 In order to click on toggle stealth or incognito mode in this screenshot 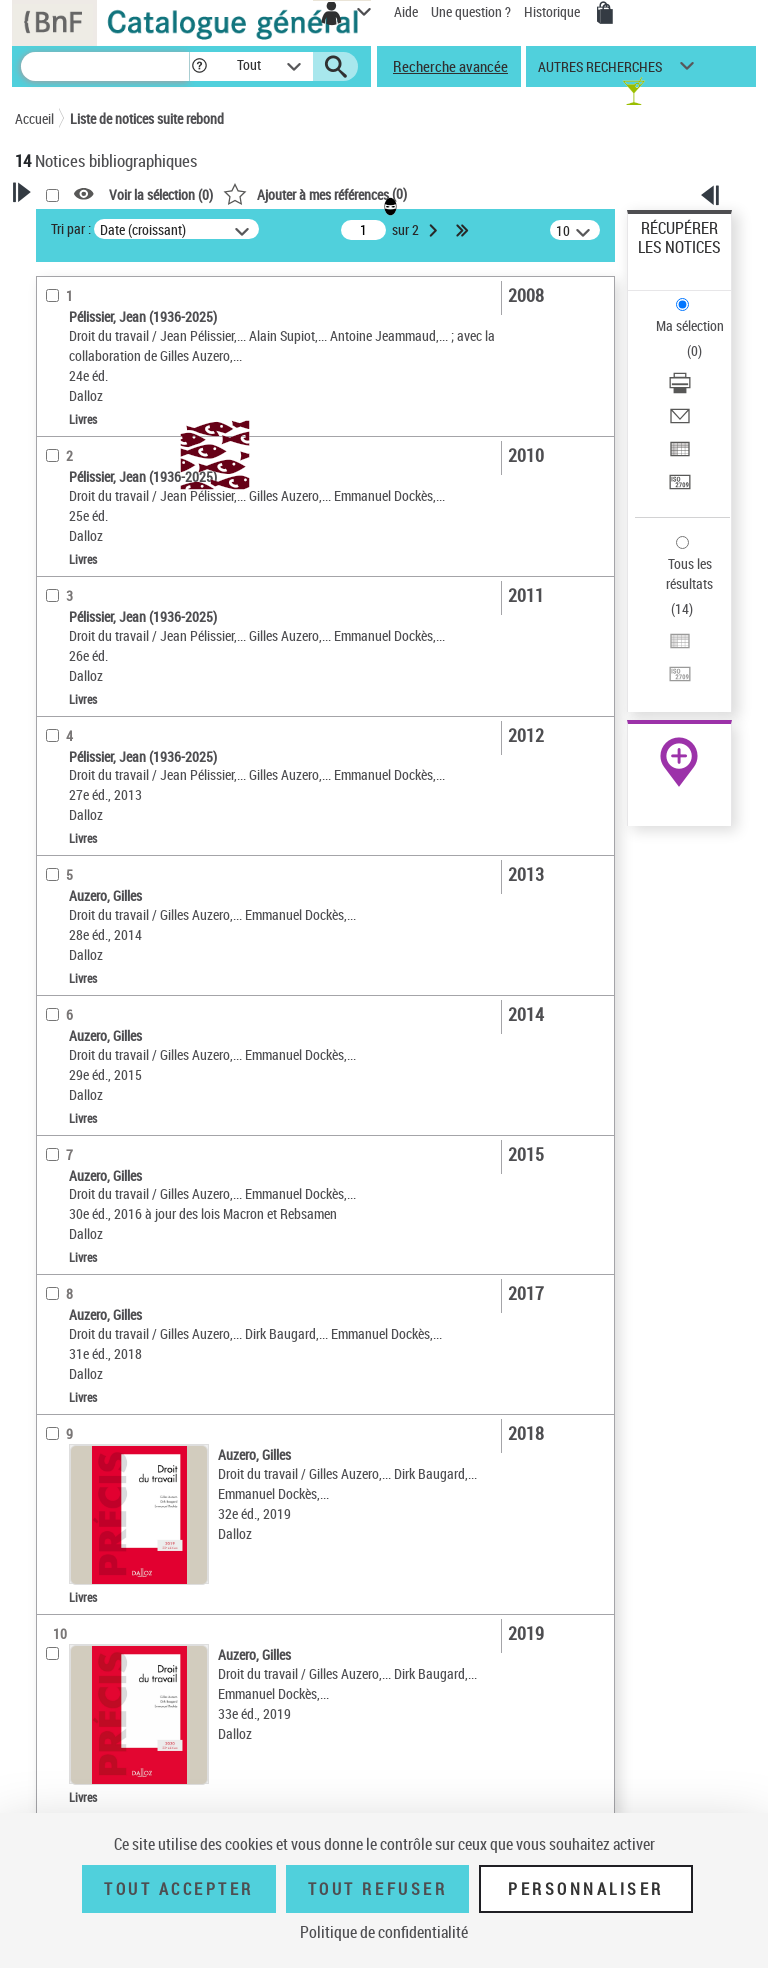, I will do `click(390, 206)`.